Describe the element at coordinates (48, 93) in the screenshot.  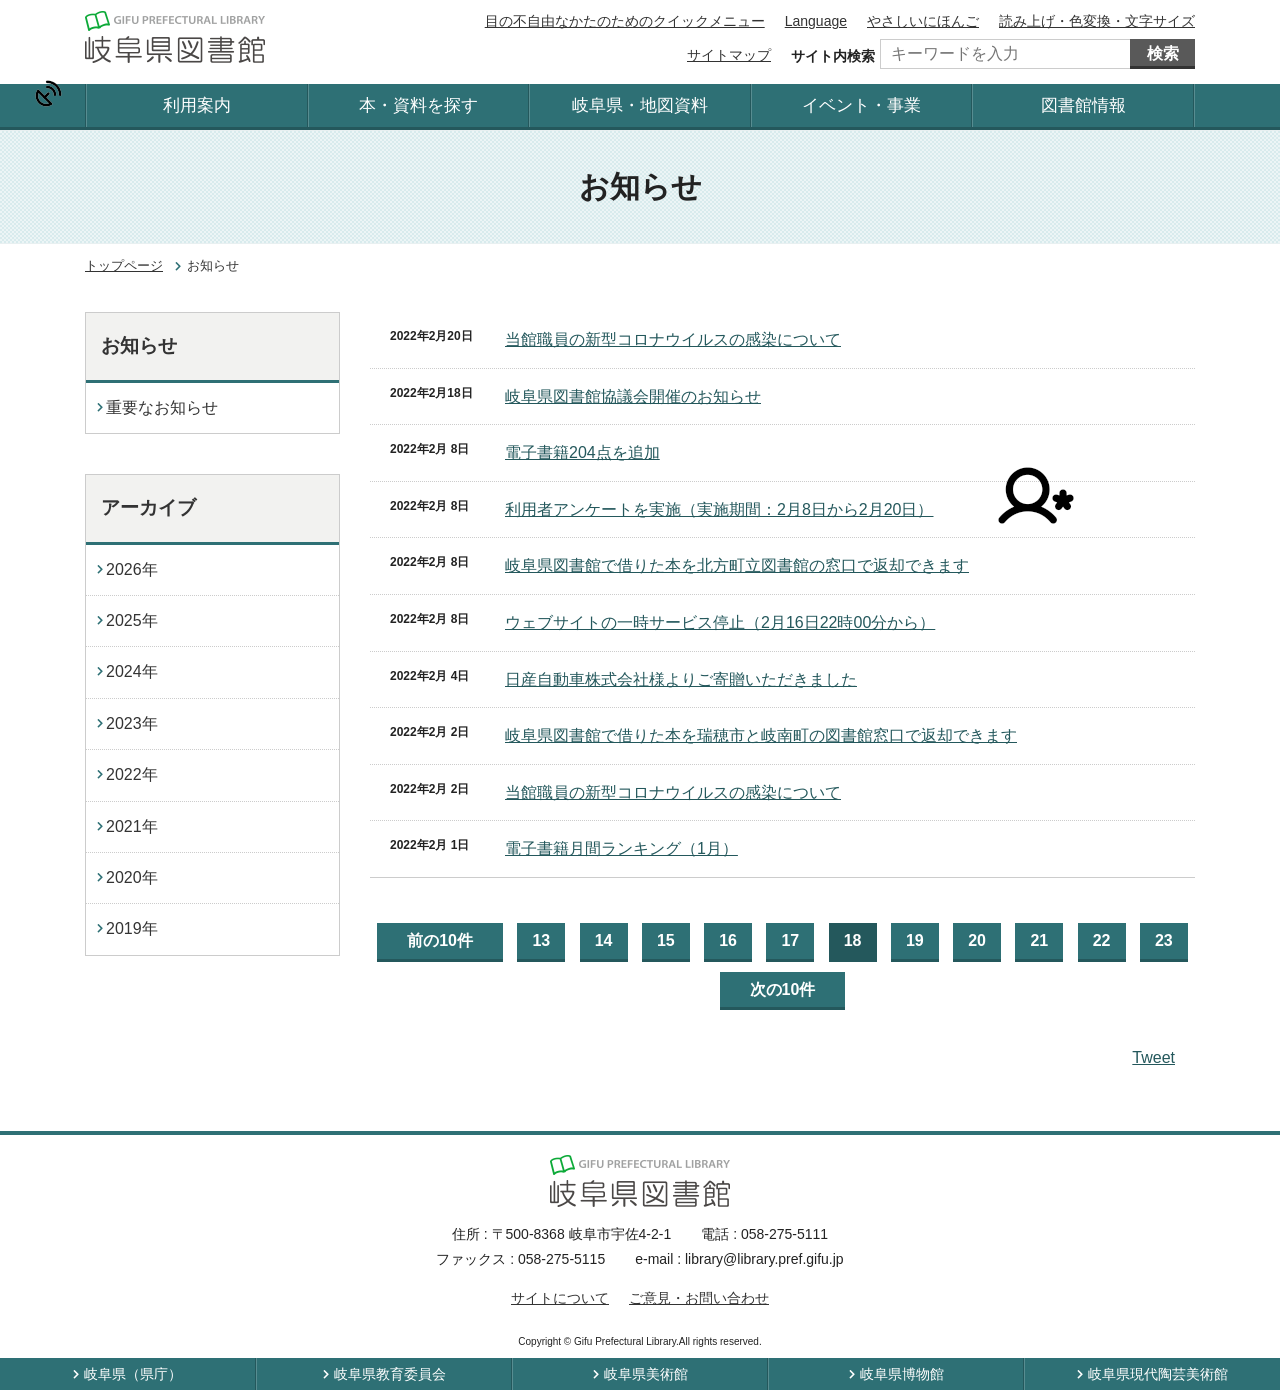
I see `access satellite or broadcast settings` at that location.